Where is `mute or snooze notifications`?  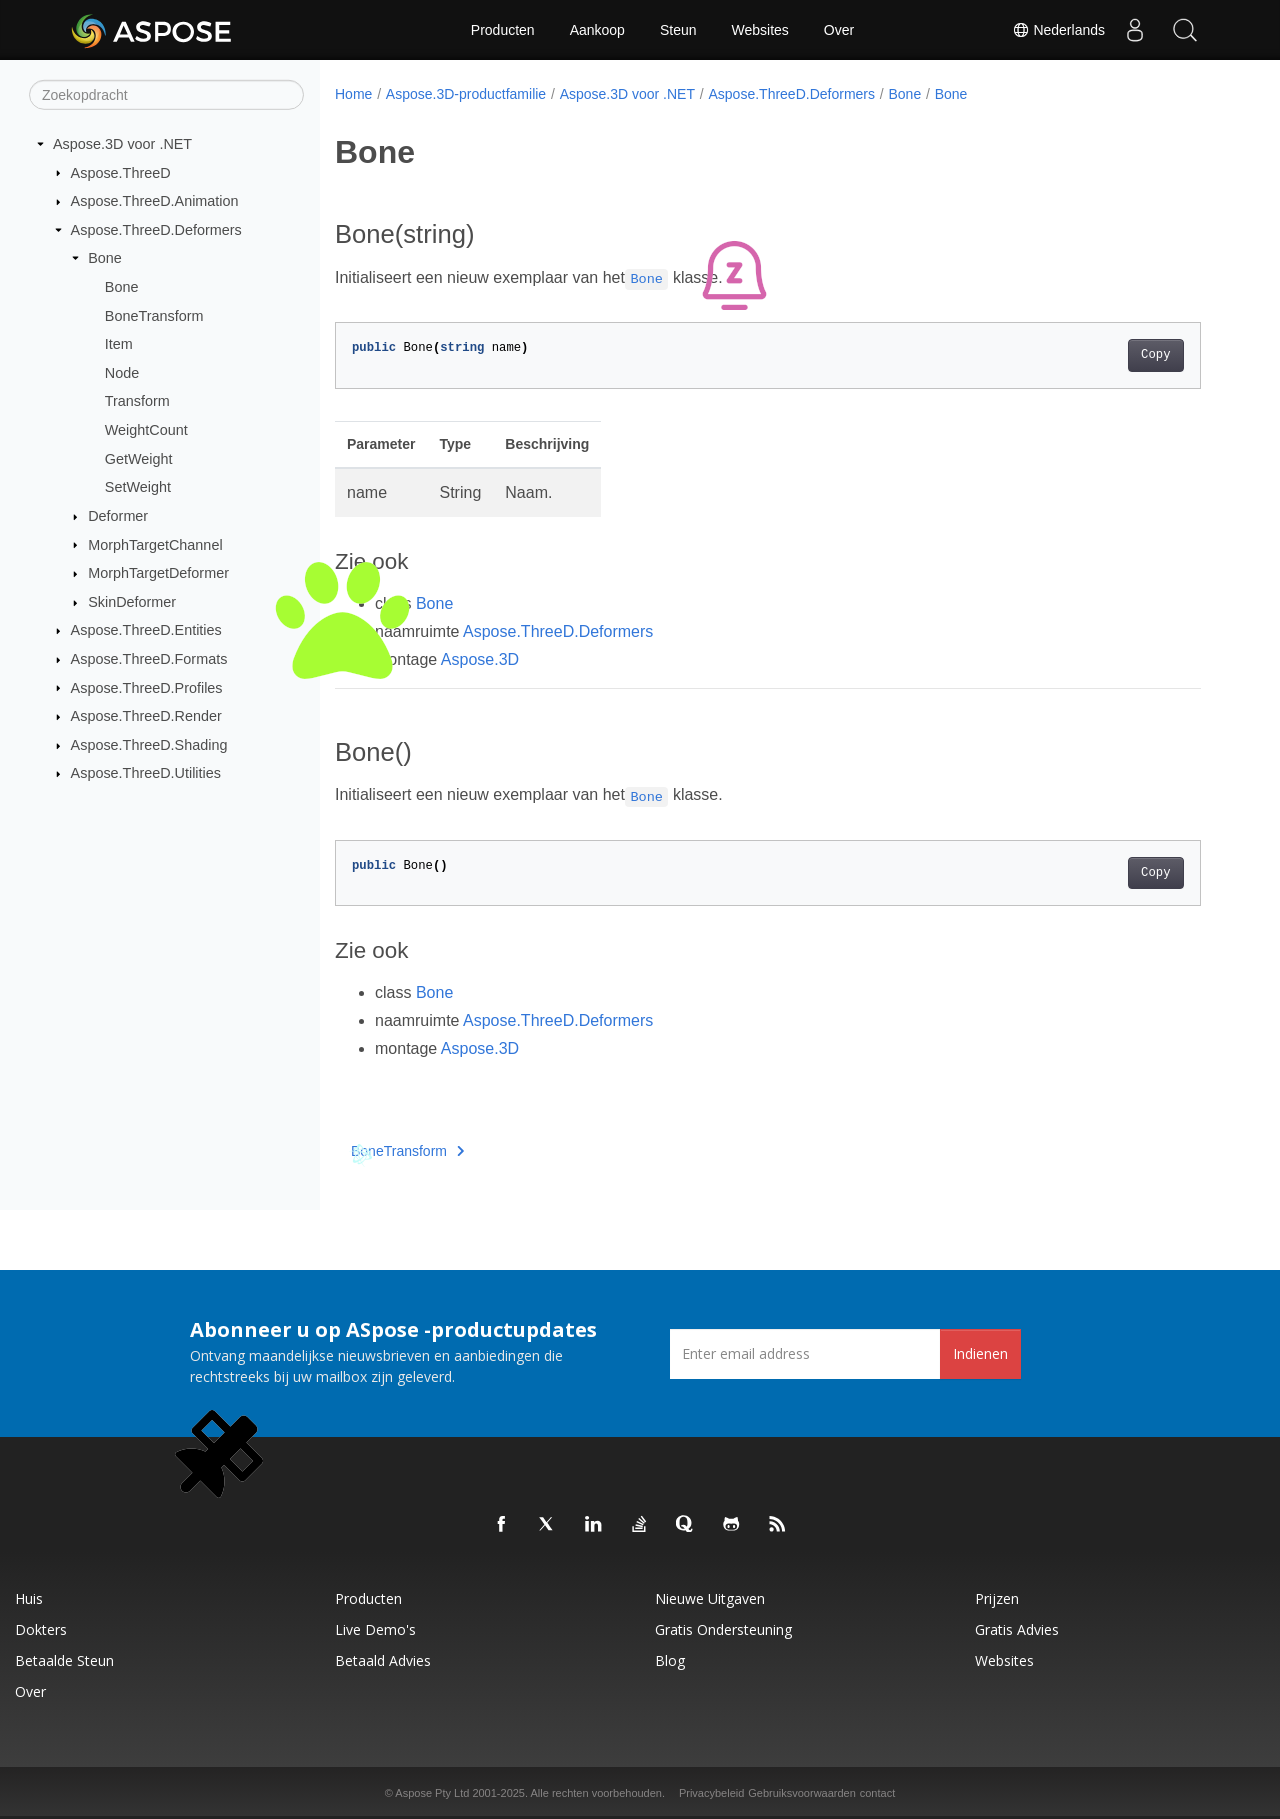 mute or snooze notifications is located at coordinates (734, 275).